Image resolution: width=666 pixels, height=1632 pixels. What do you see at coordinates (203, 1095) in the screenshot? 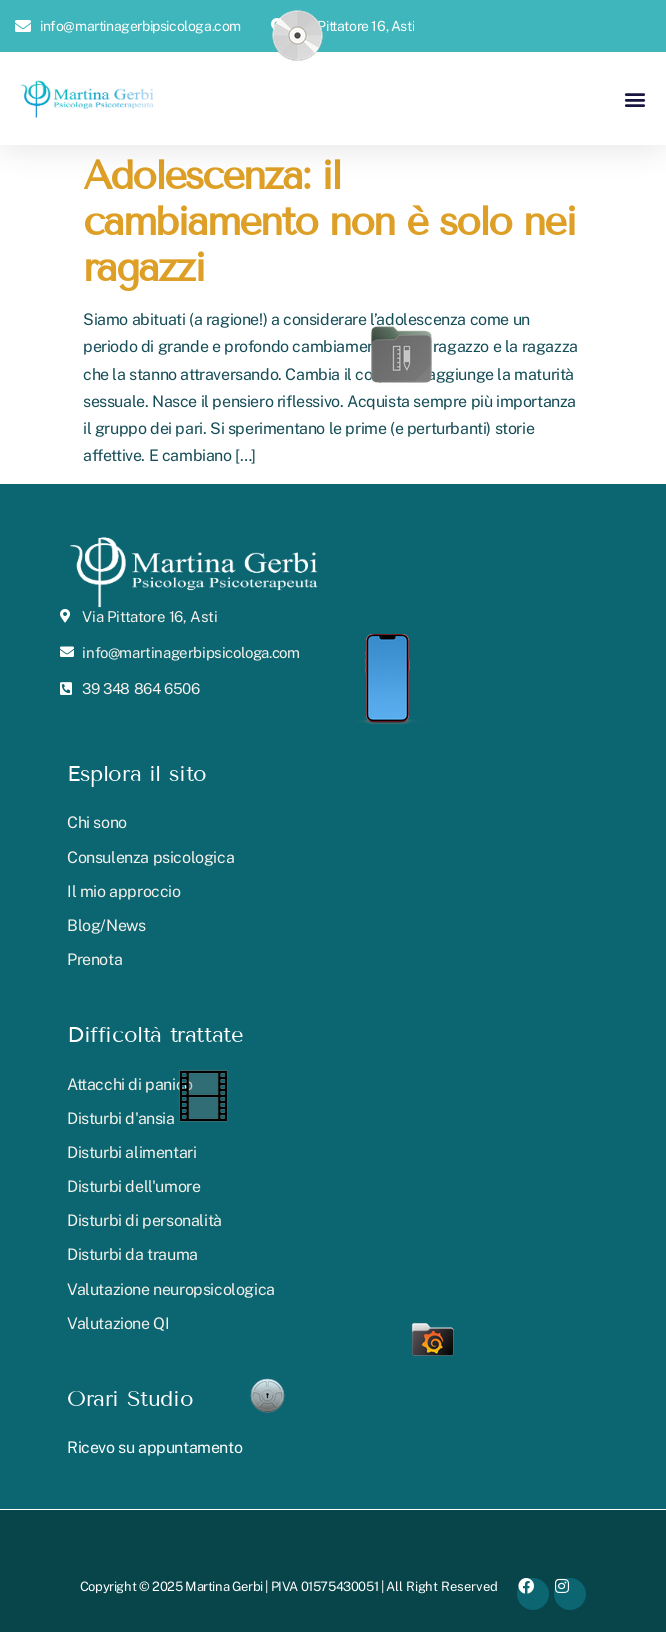
I see `access your movies folder in the sidebar` at bounding box center [203, 1095].